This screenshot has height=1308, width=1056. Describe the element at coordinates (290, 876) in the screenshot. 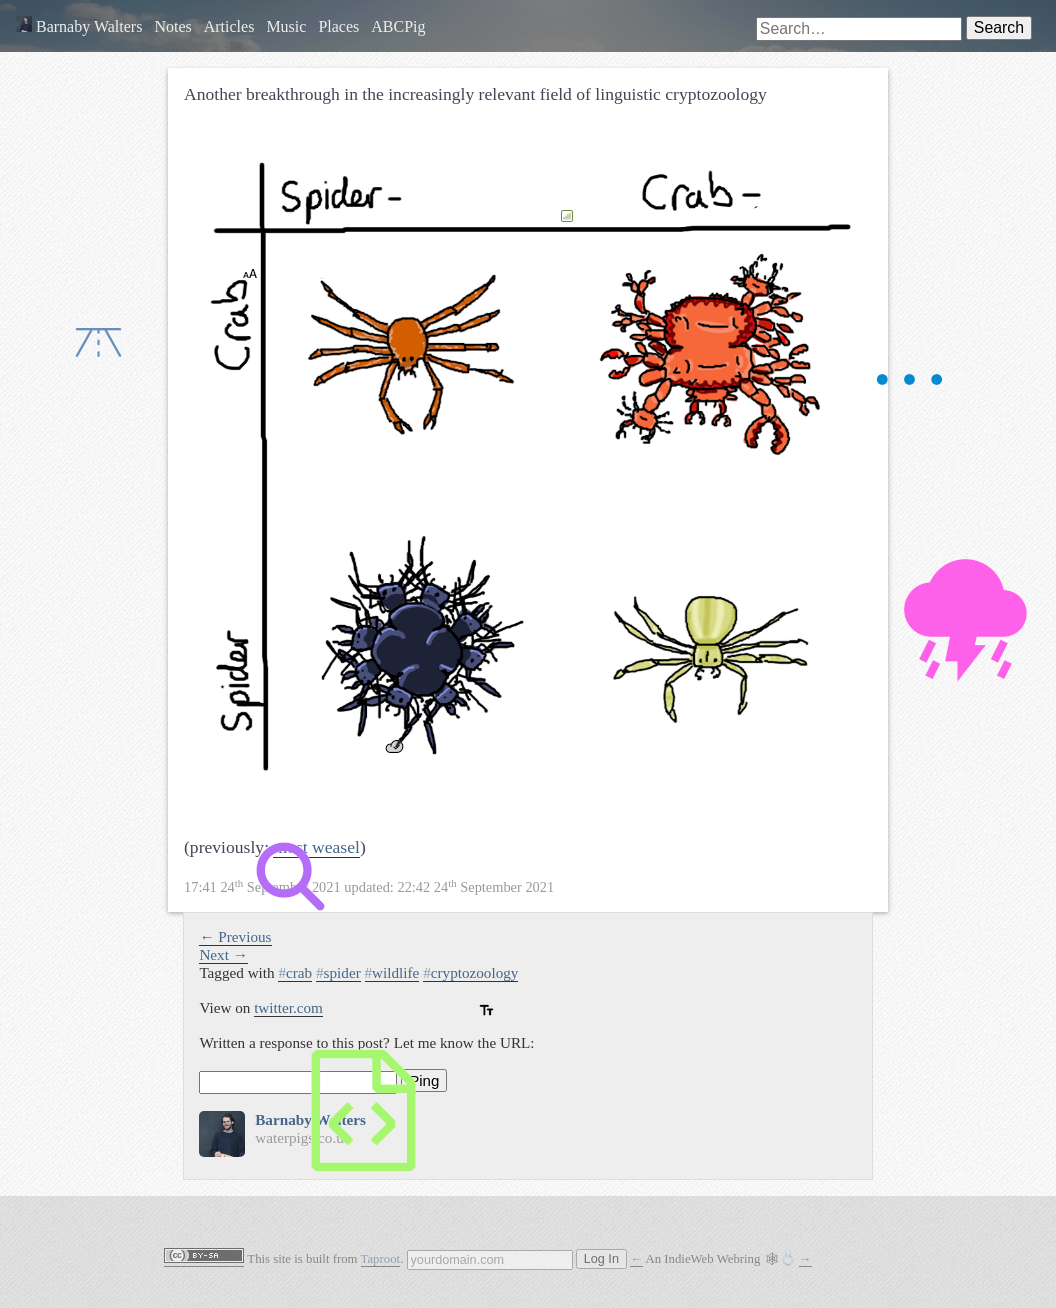

I see `search for content or items` at that location.